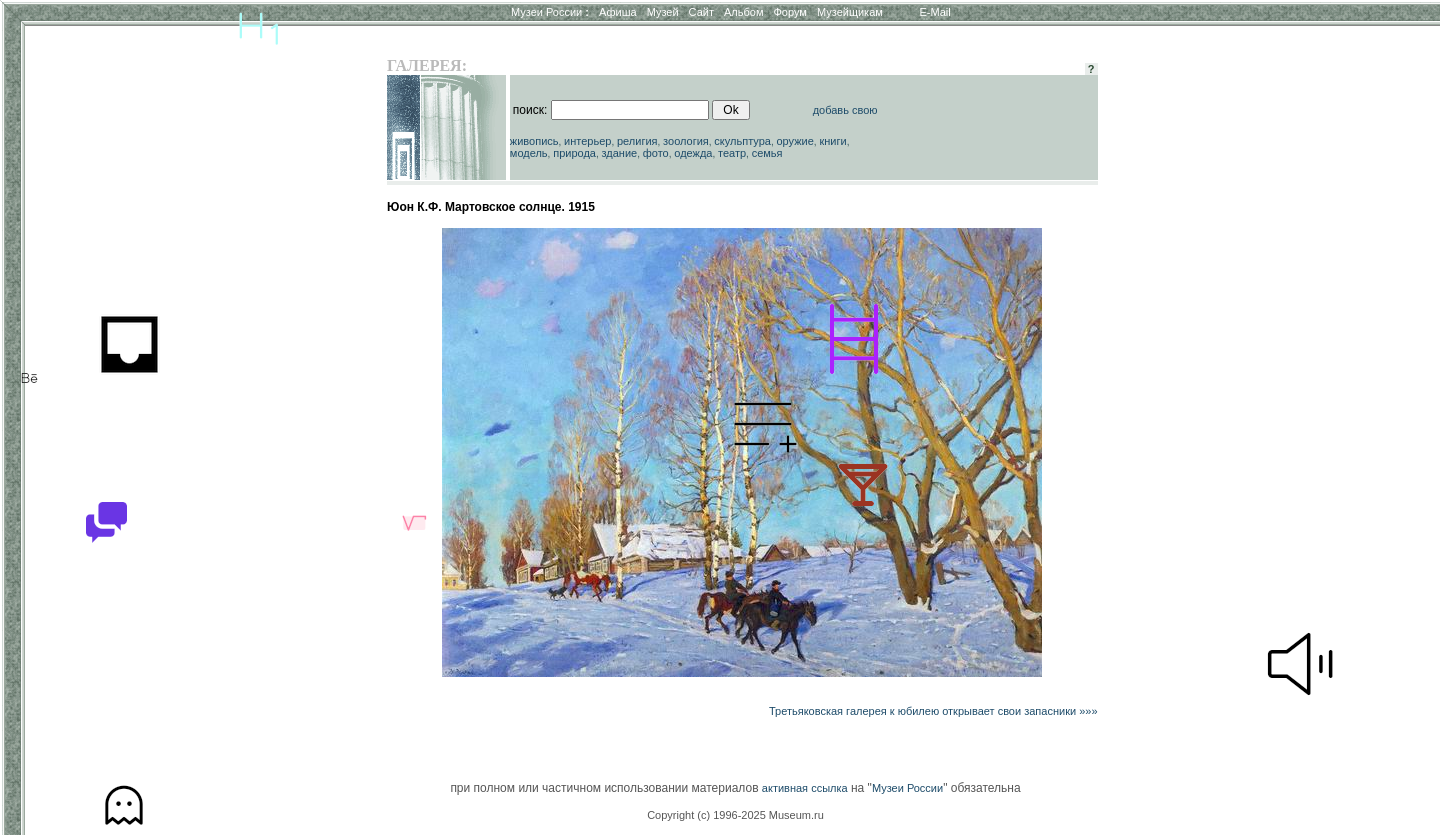 Image resolution: width=1440 pixels, height=835 pixels. Describe the element at coordinates (258, 28) in the screenshot. I see `format text as heading level 1` at that location.